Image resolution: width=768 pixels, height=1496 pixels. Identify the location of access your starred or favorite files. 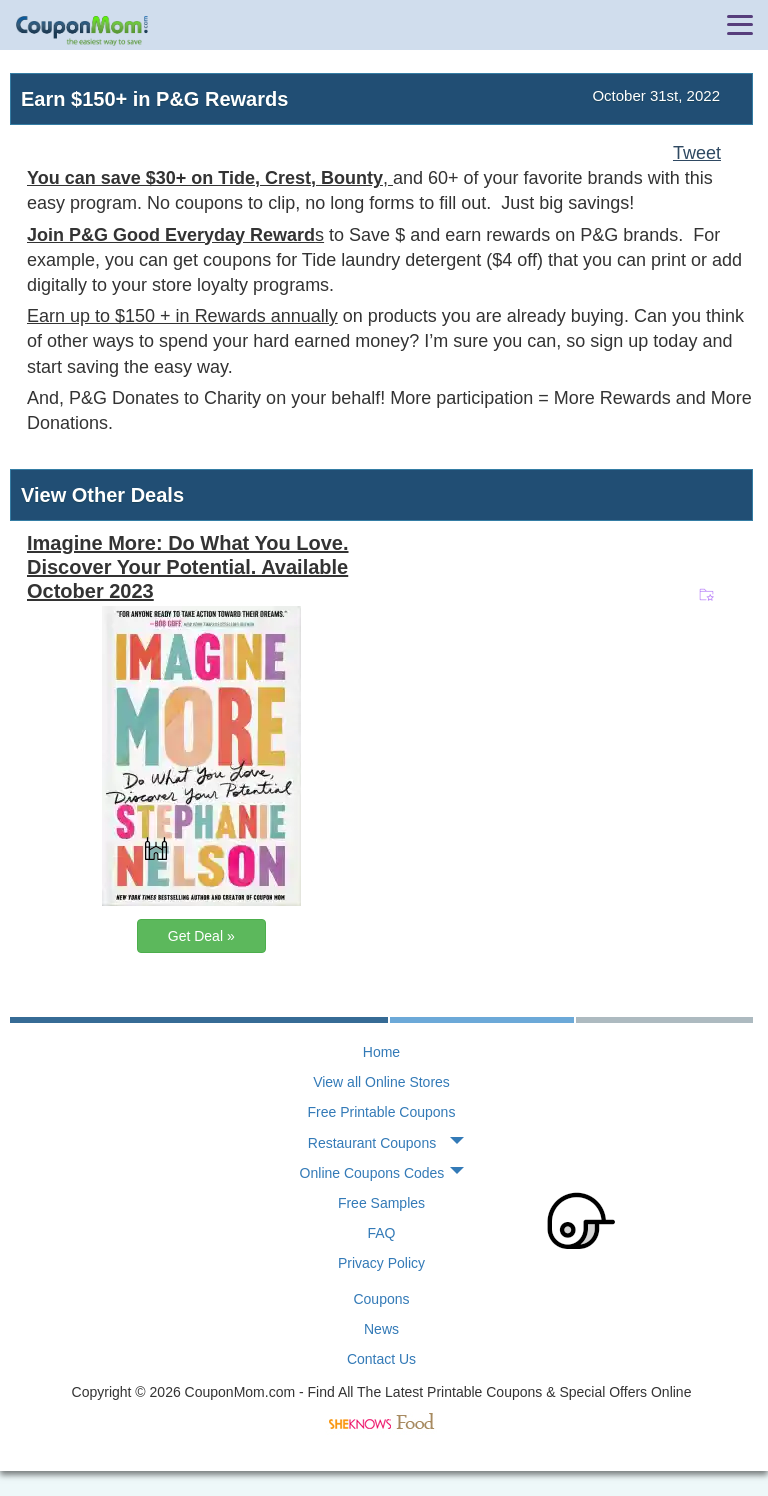
(706, 594).